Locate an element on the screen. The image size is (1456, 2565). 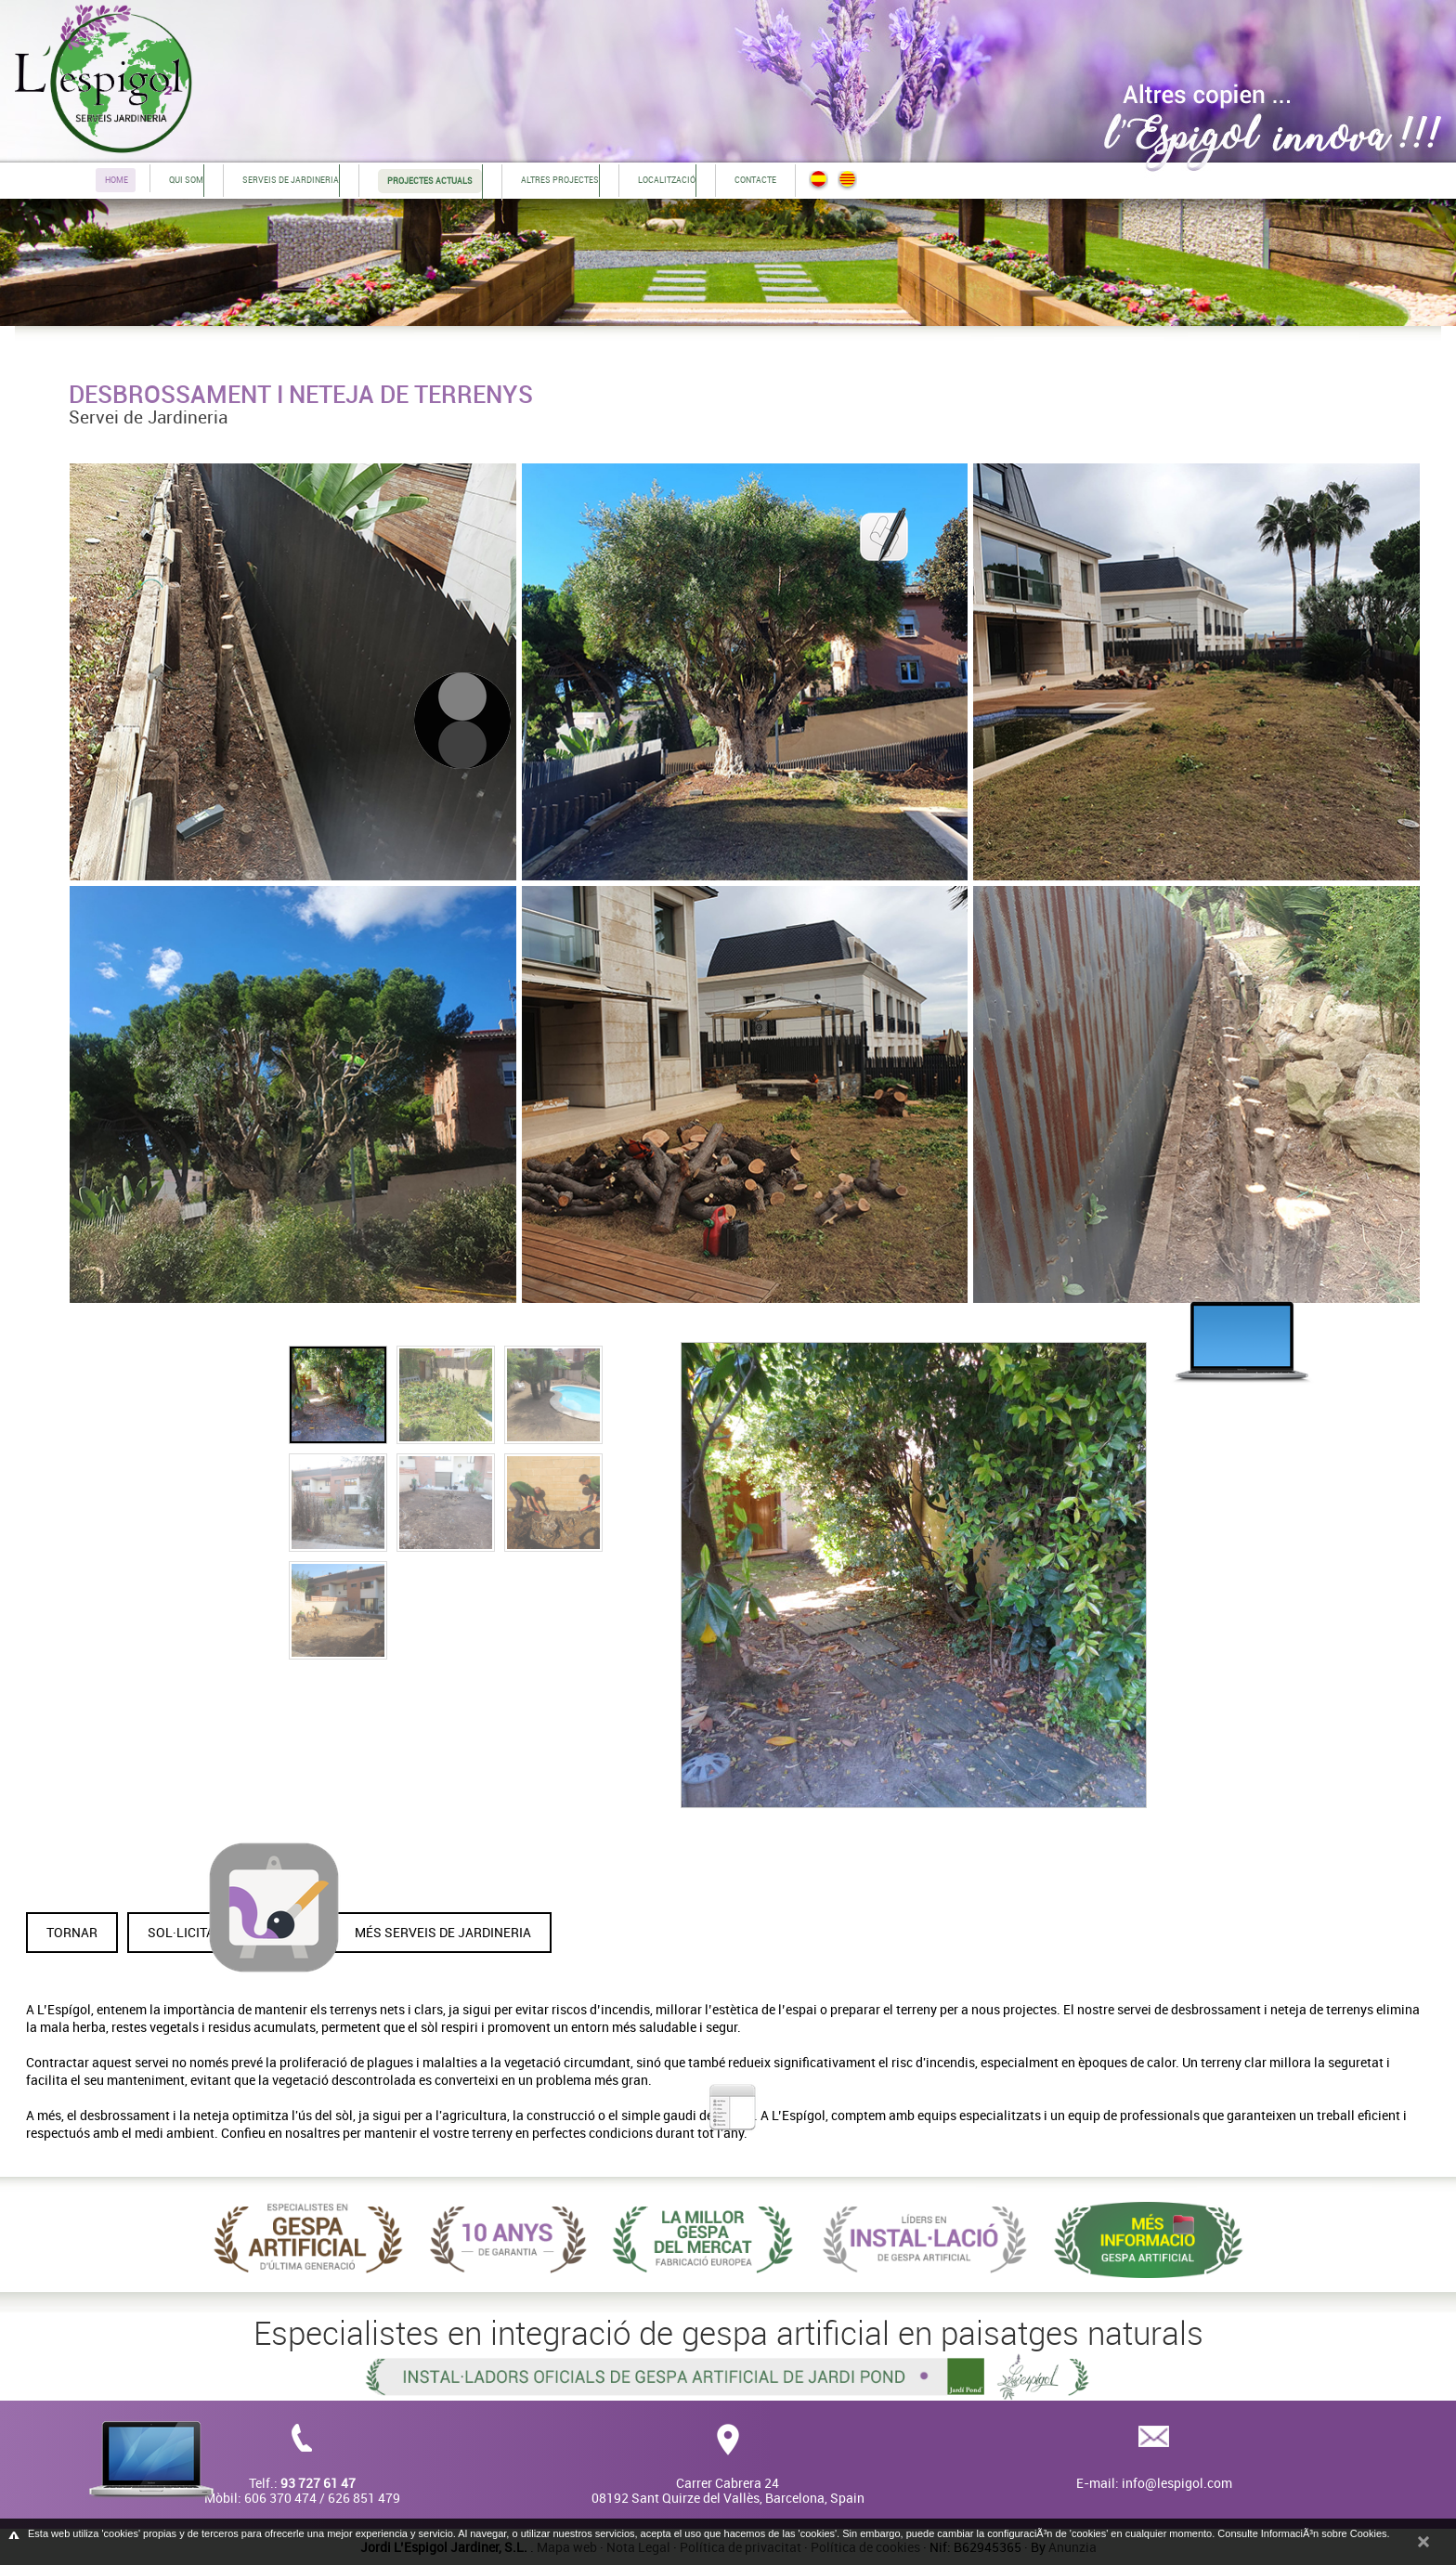
access system preferences from the sidebar is located at coordinates (732, 2107).